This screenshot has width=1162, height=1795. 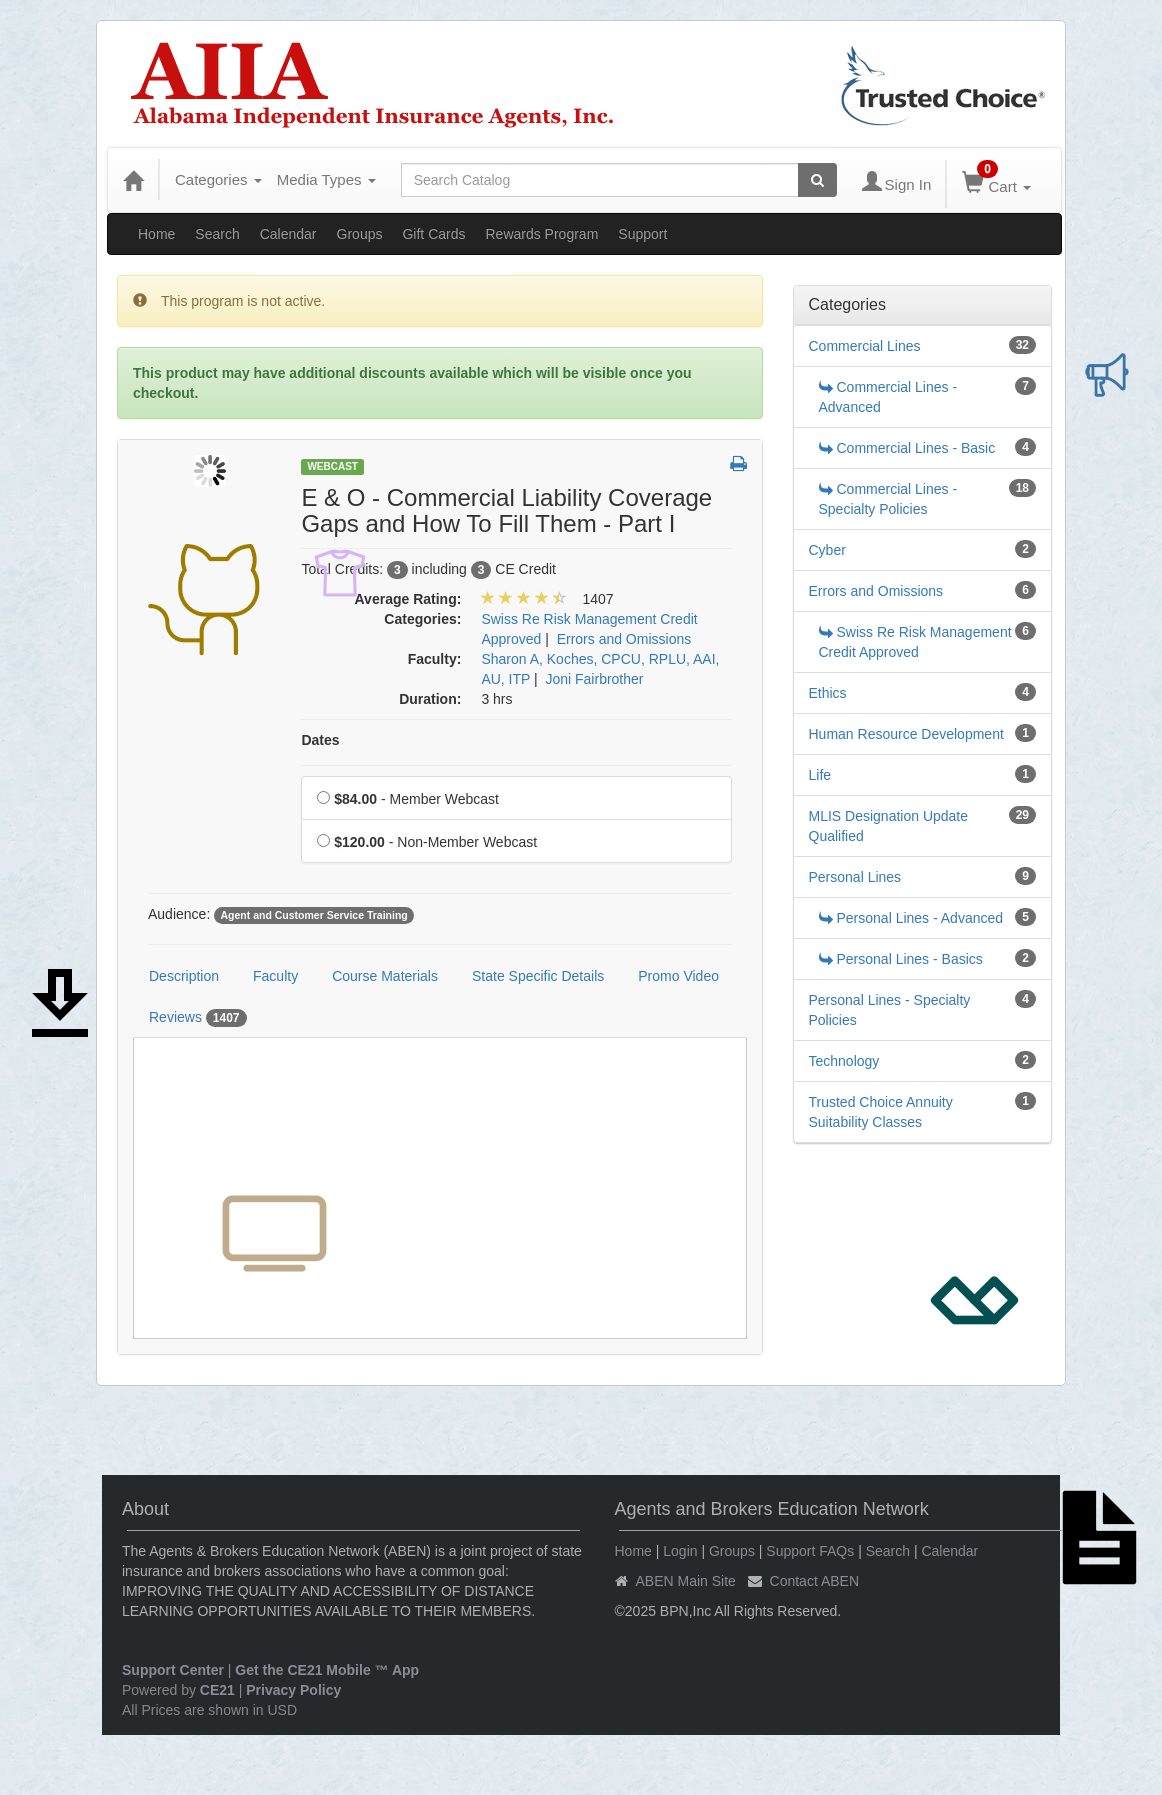 I want to click on view document details, so click(x=1099, y=1537).